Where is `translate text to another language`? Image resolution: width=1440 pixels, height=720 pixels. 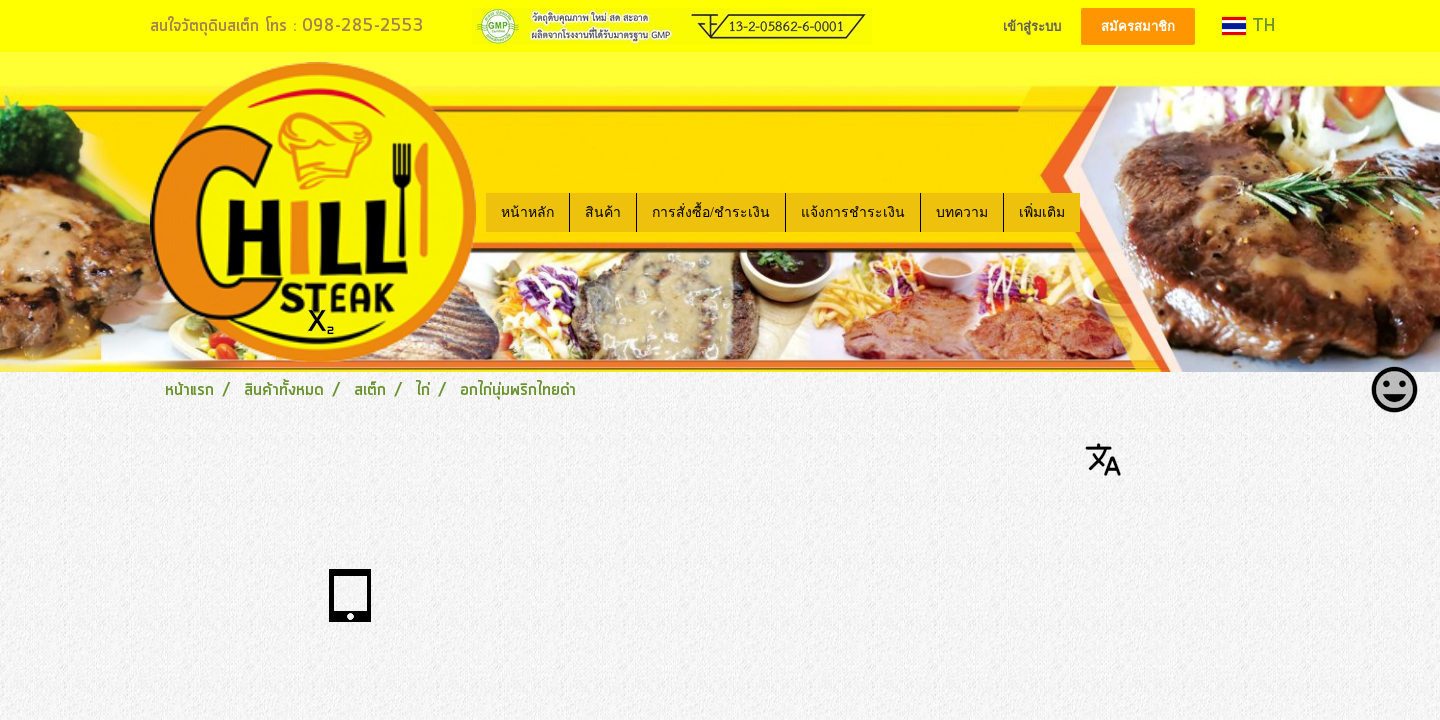
translate text to another language is located at coordinates (1103, 459).